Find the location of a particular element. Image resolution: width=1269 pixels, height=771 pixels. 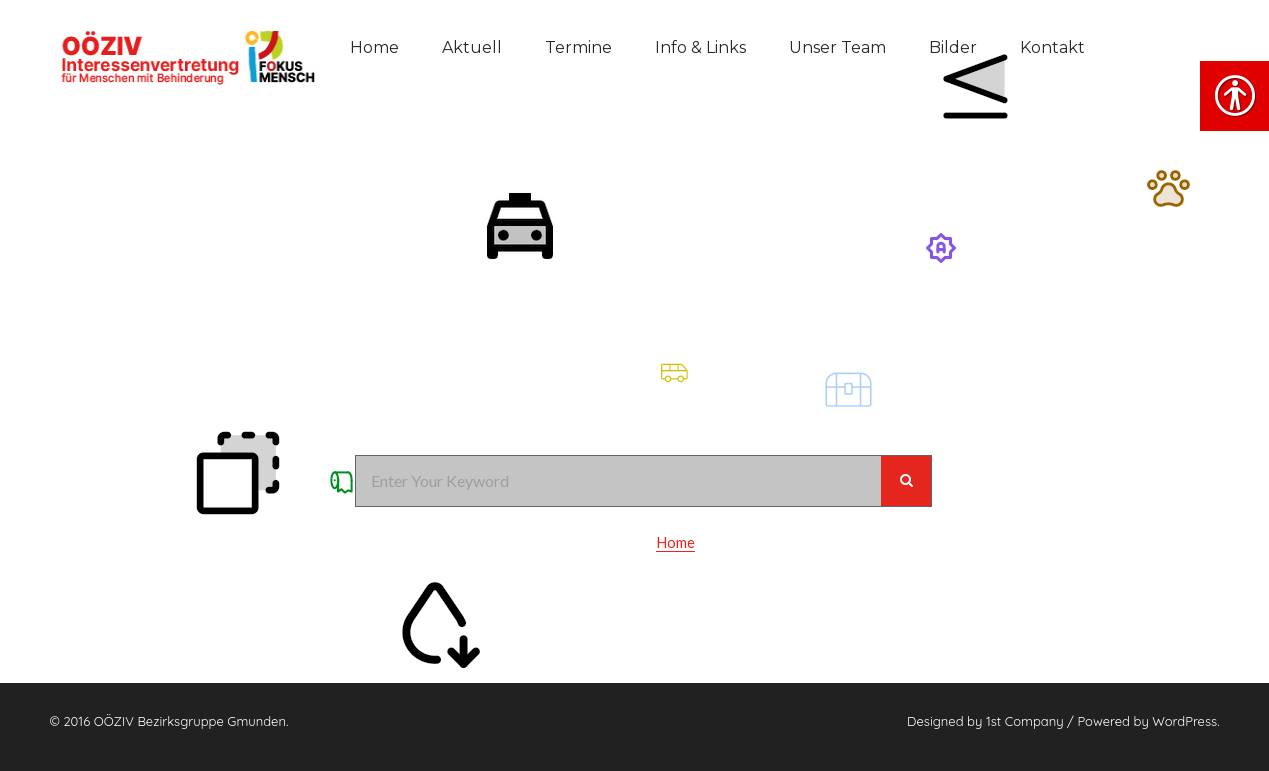

less than or equal to mathematical operator is located at coordinates (977, 88).